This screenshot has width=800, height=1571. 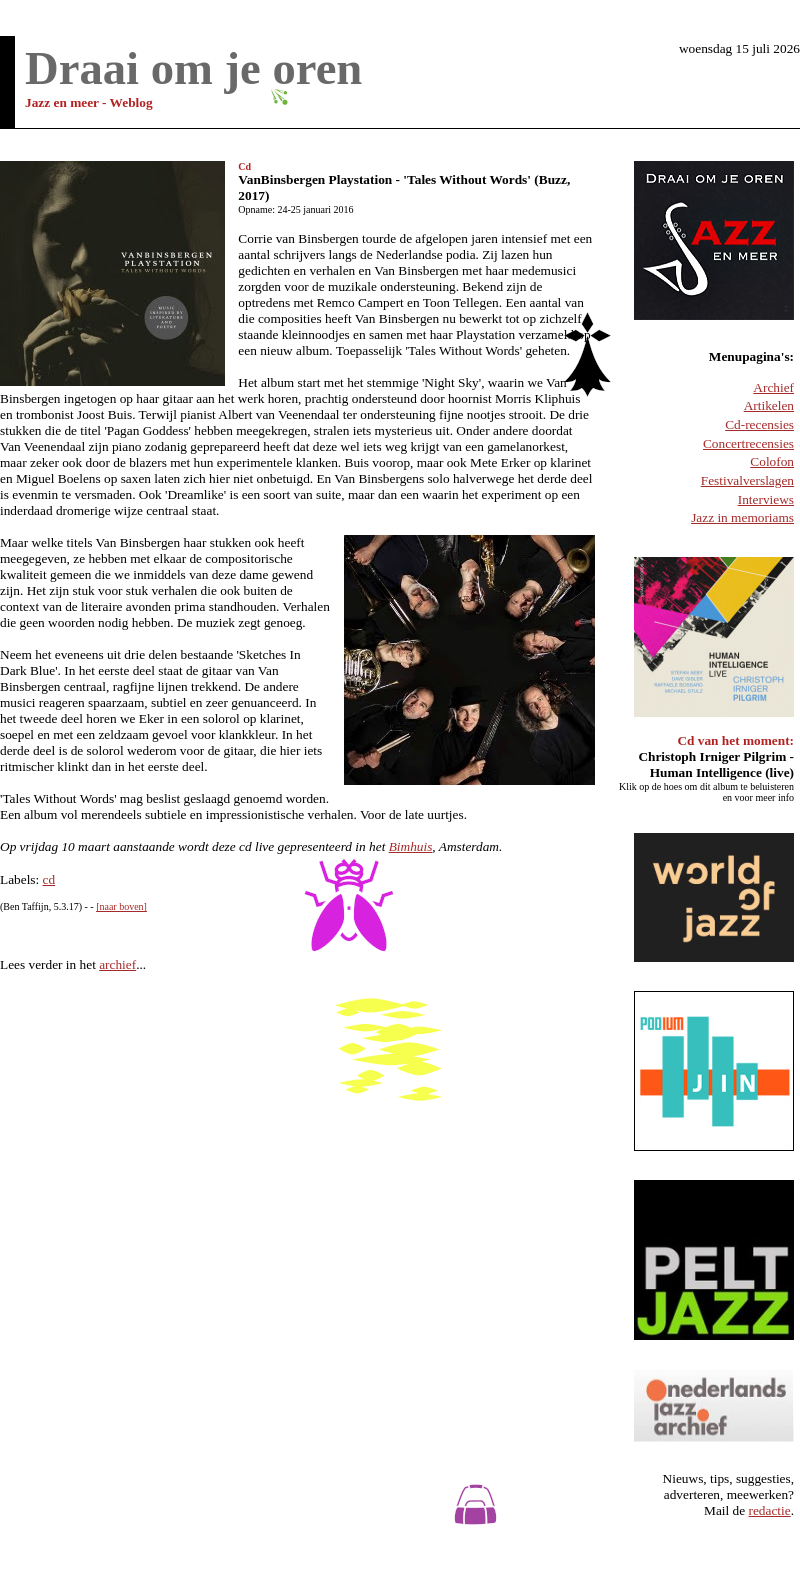 What do you see at coordinates (587, 354) in the screenshot?
I see `heraldic ermine symbol used in coat of arms or crest designs` at bounding box center [587, 354].